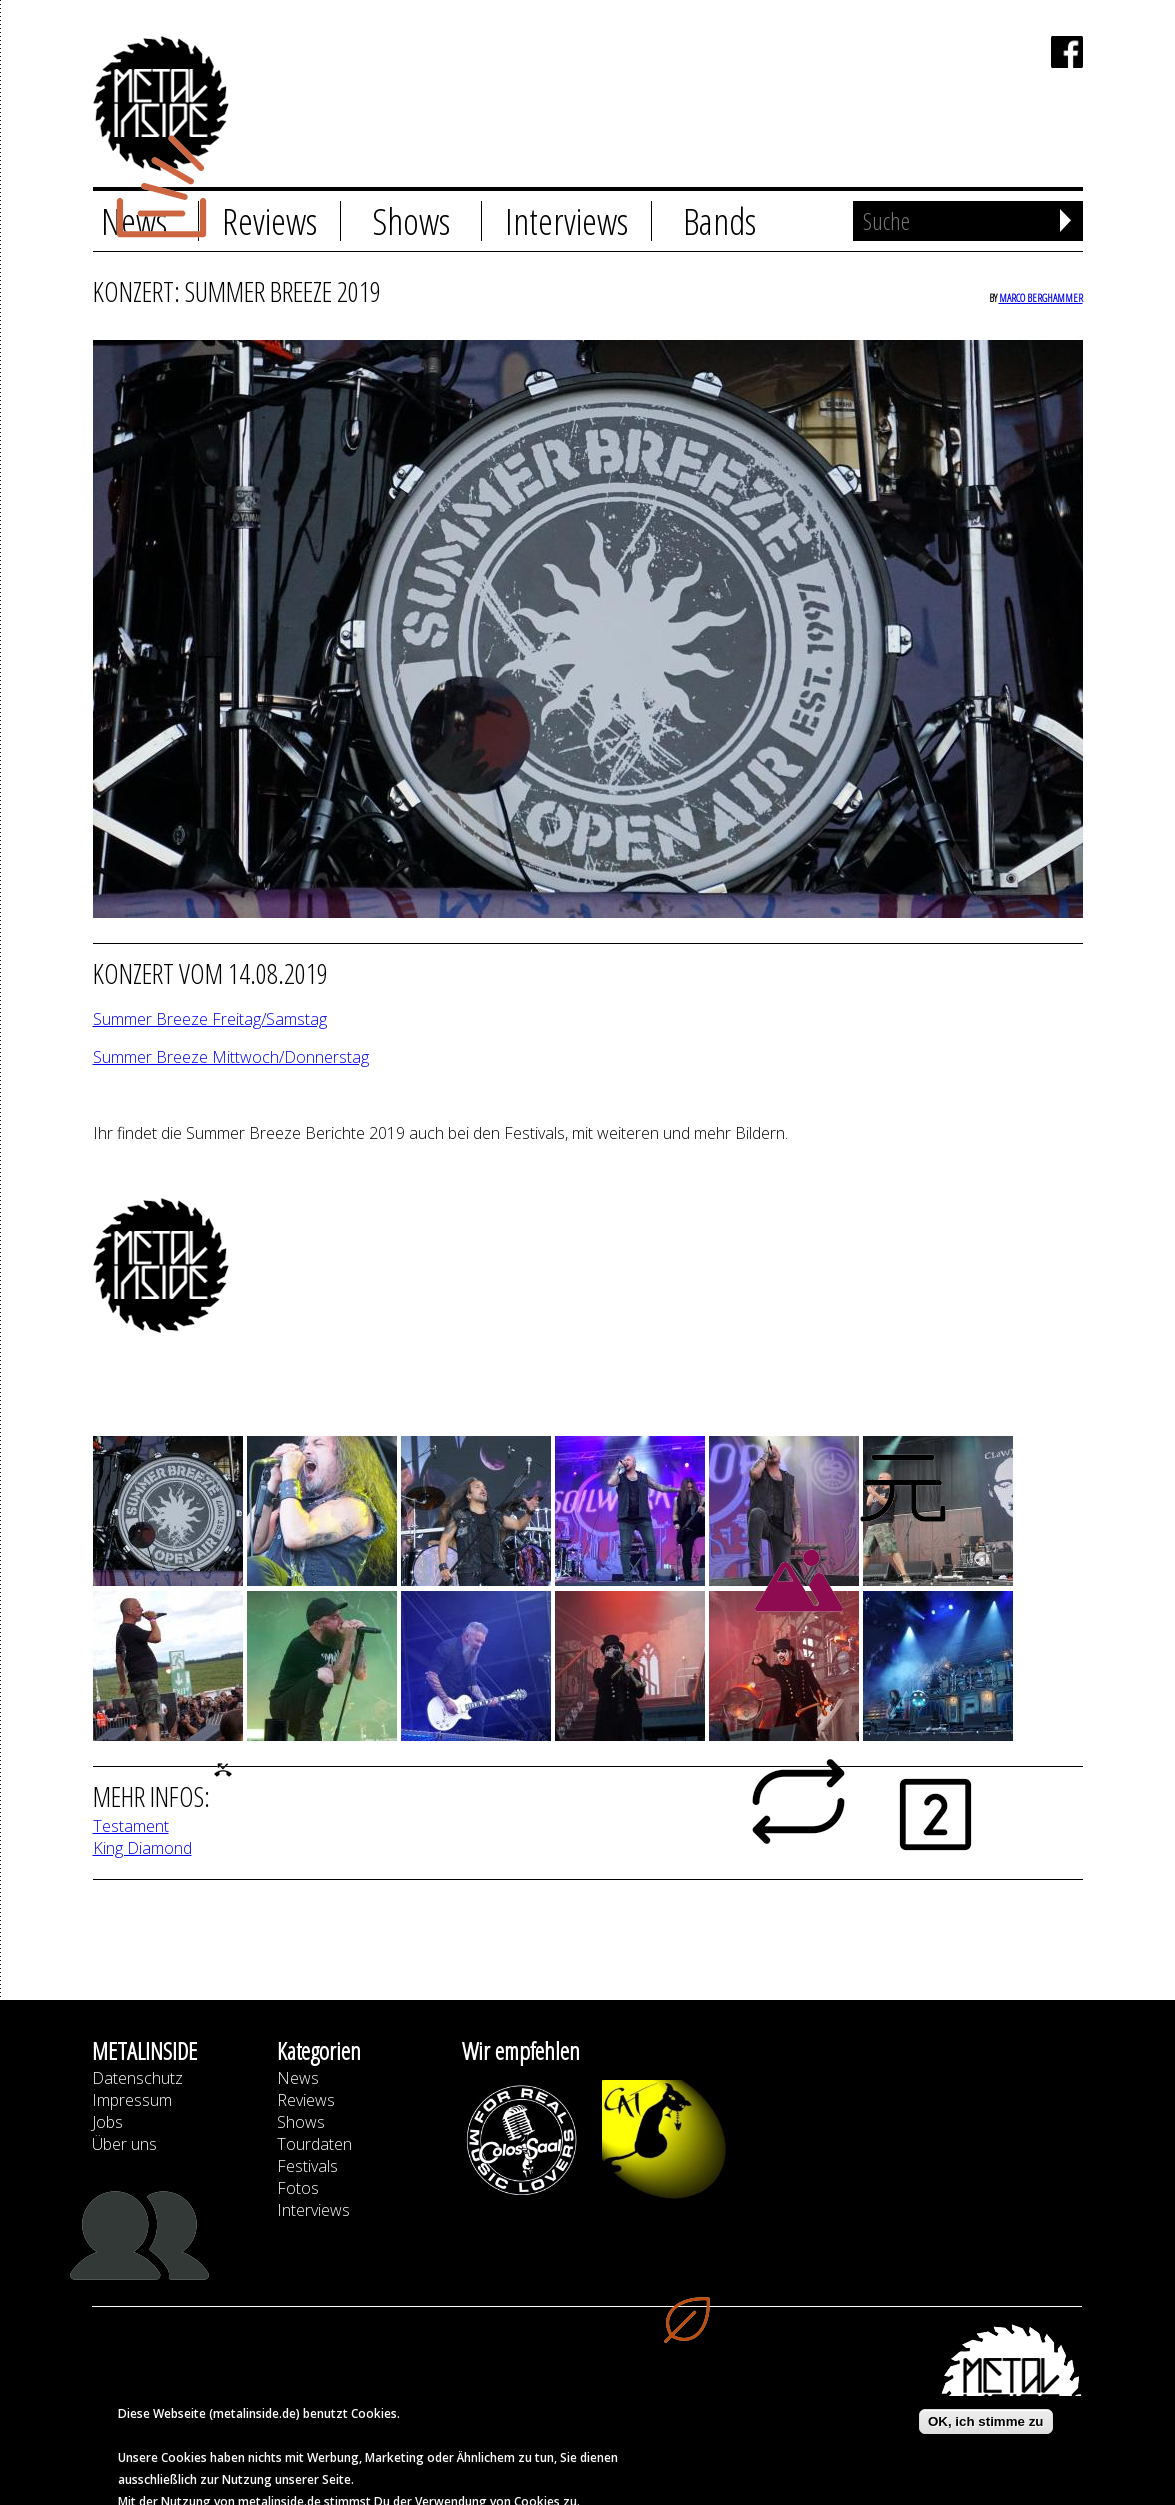 This screenshot has height=2505, width=1175. I want to click on select option number two, so click(935, 1814).